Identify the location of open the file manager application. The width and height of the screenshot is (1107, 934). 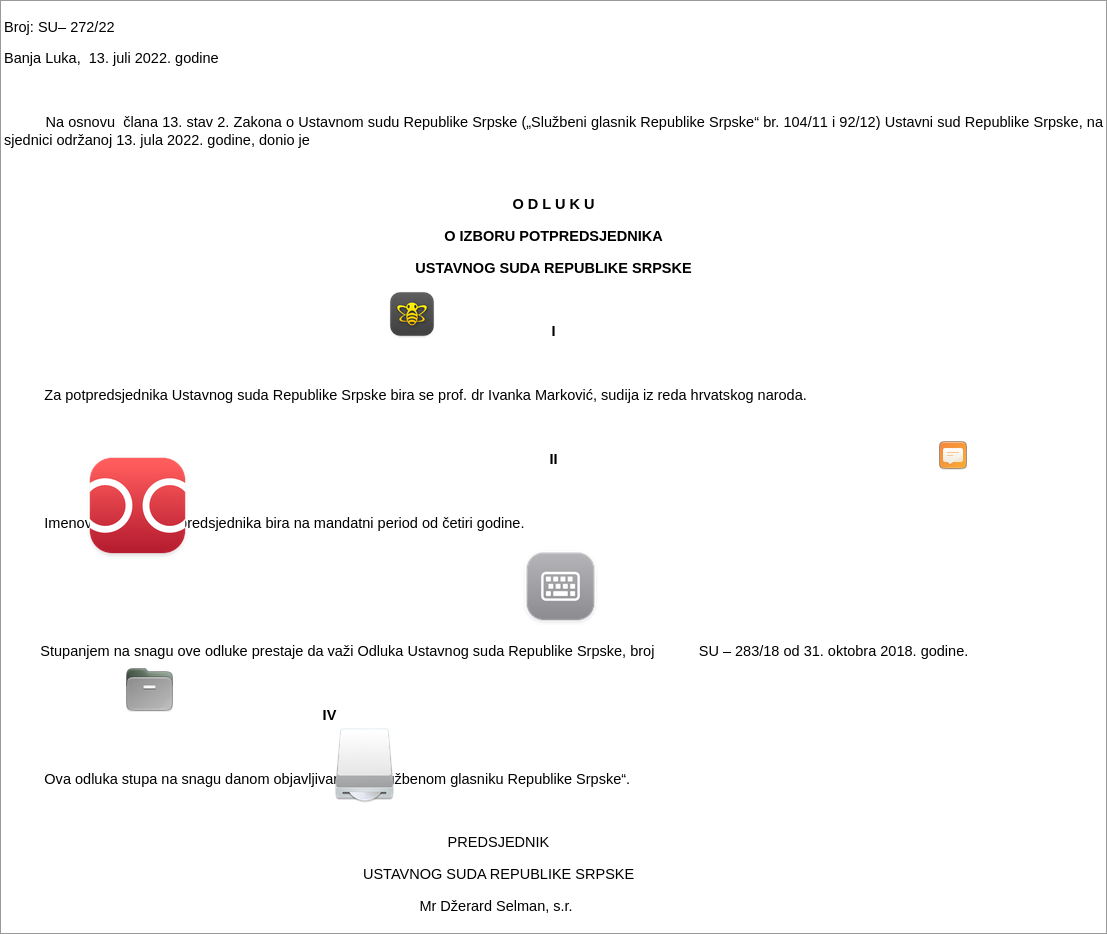
(149, 689).